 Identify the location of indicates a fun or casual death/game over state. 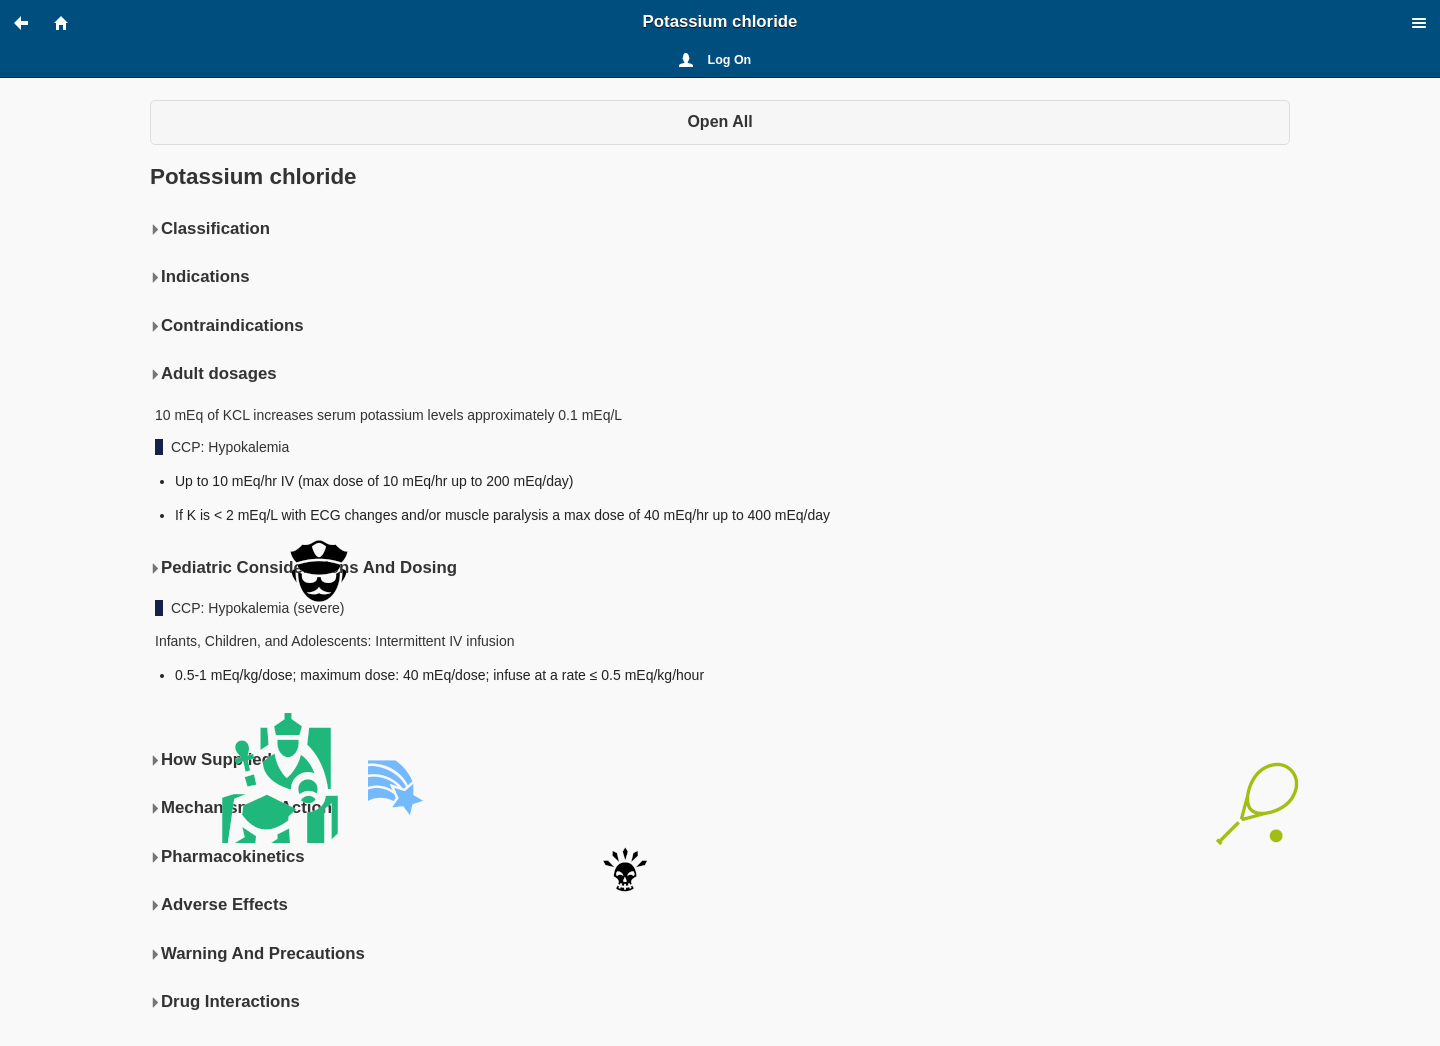
(625, 869).